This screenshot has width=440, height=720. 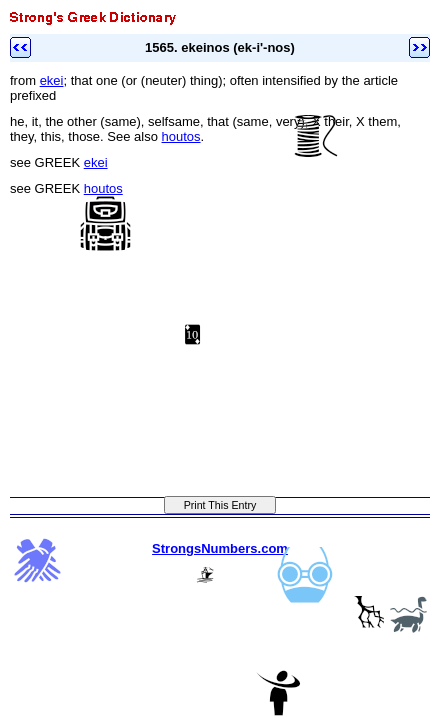 I want to click on access your inventory or stored items, so click(x=105, y=223).